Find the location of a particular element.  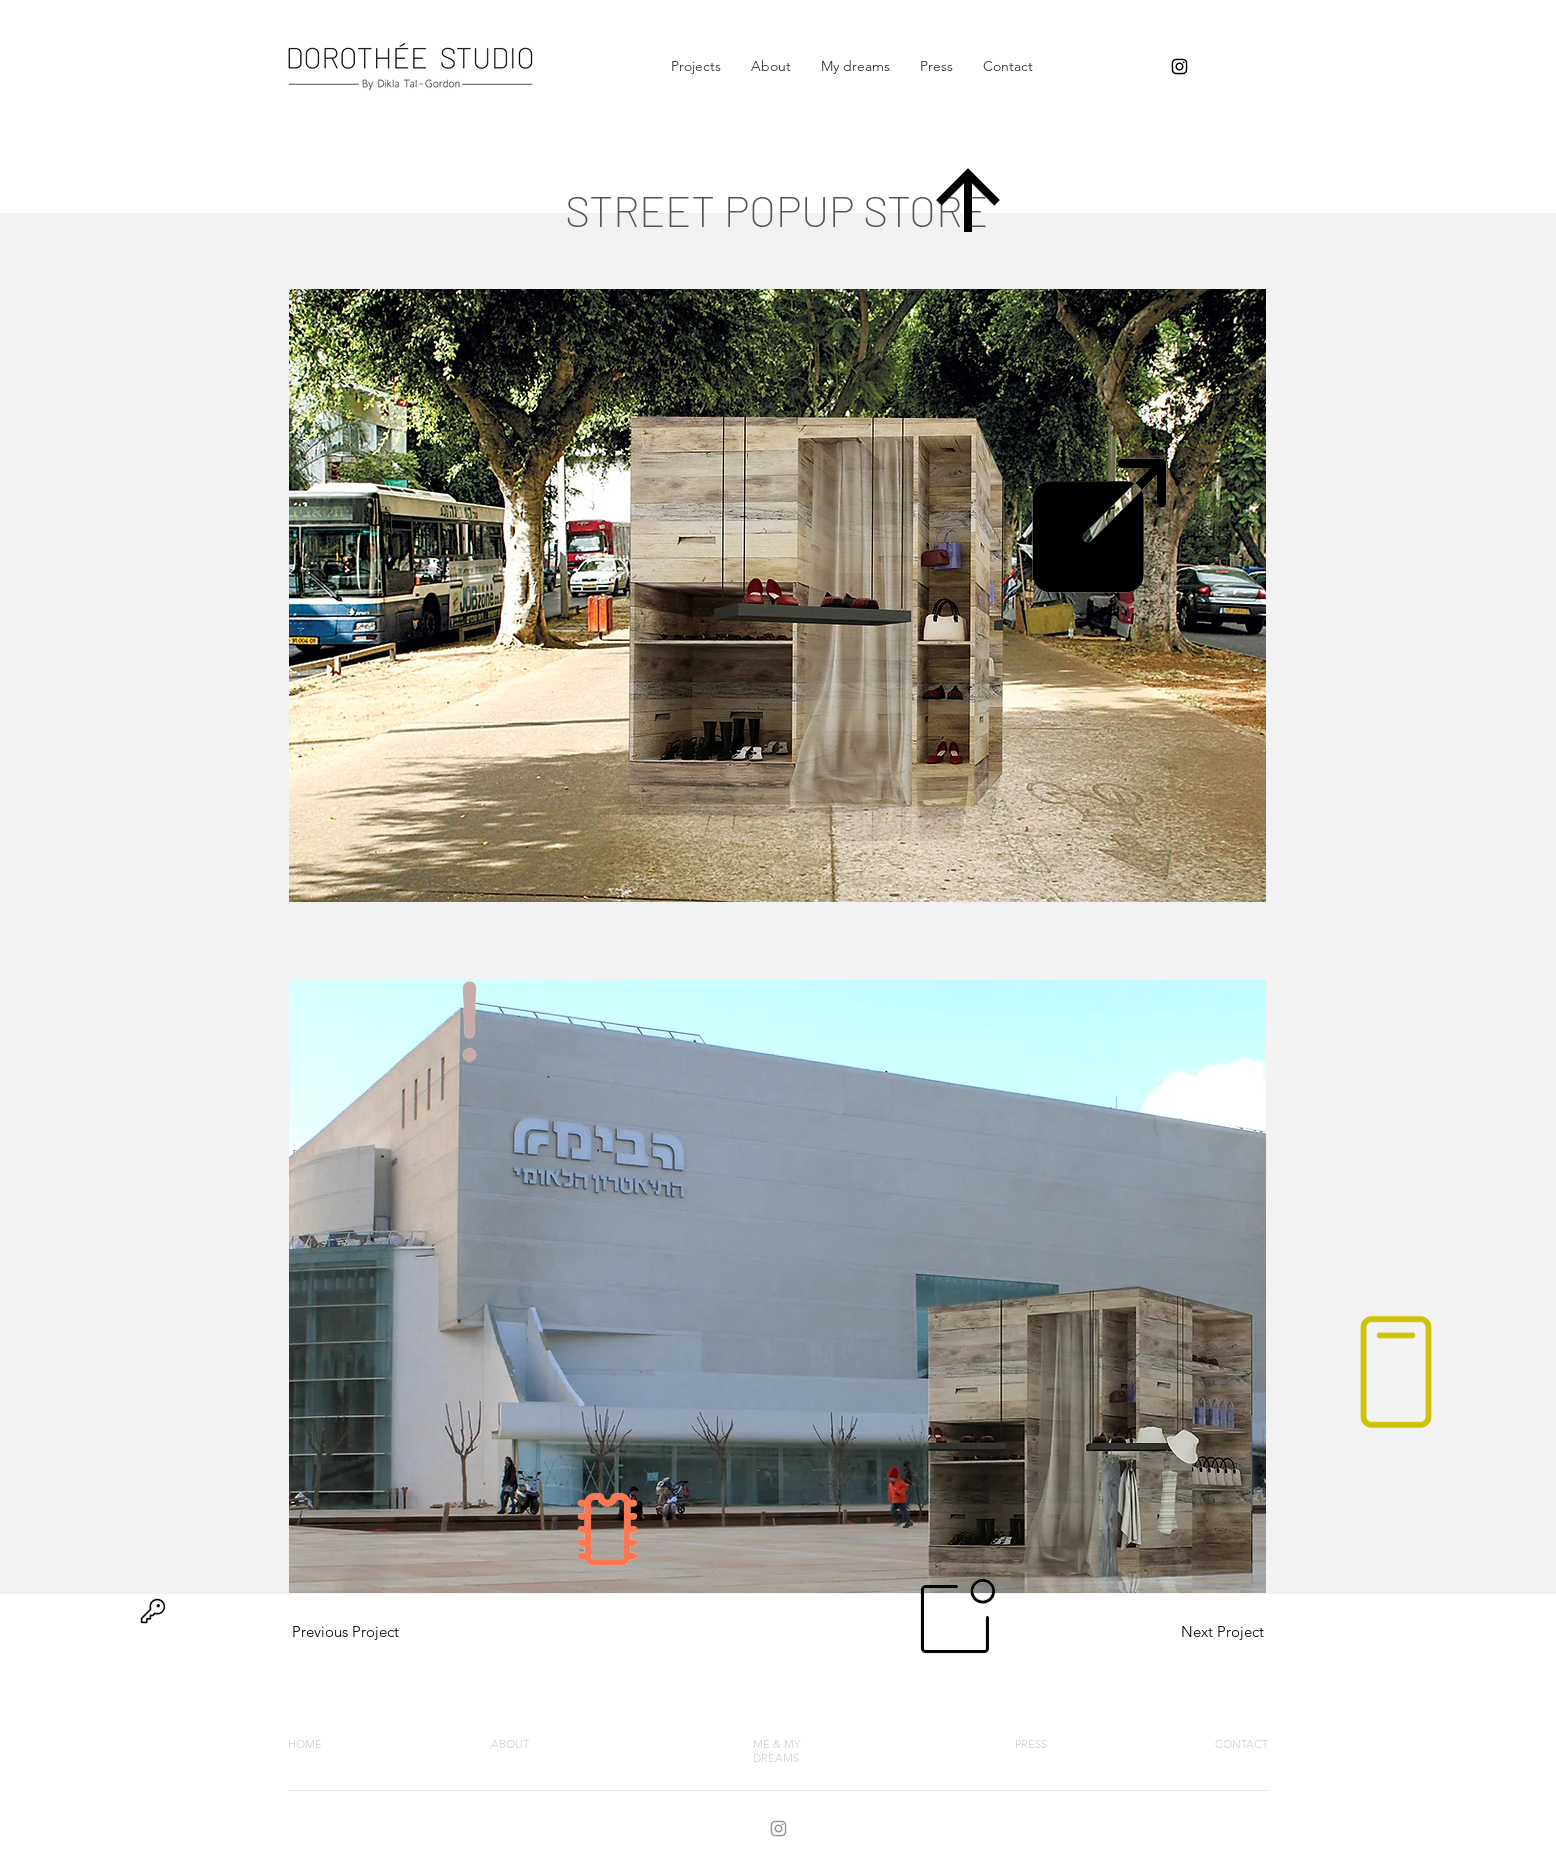

phone speaker or audio output settings is located at coordinates (1396, 1372).